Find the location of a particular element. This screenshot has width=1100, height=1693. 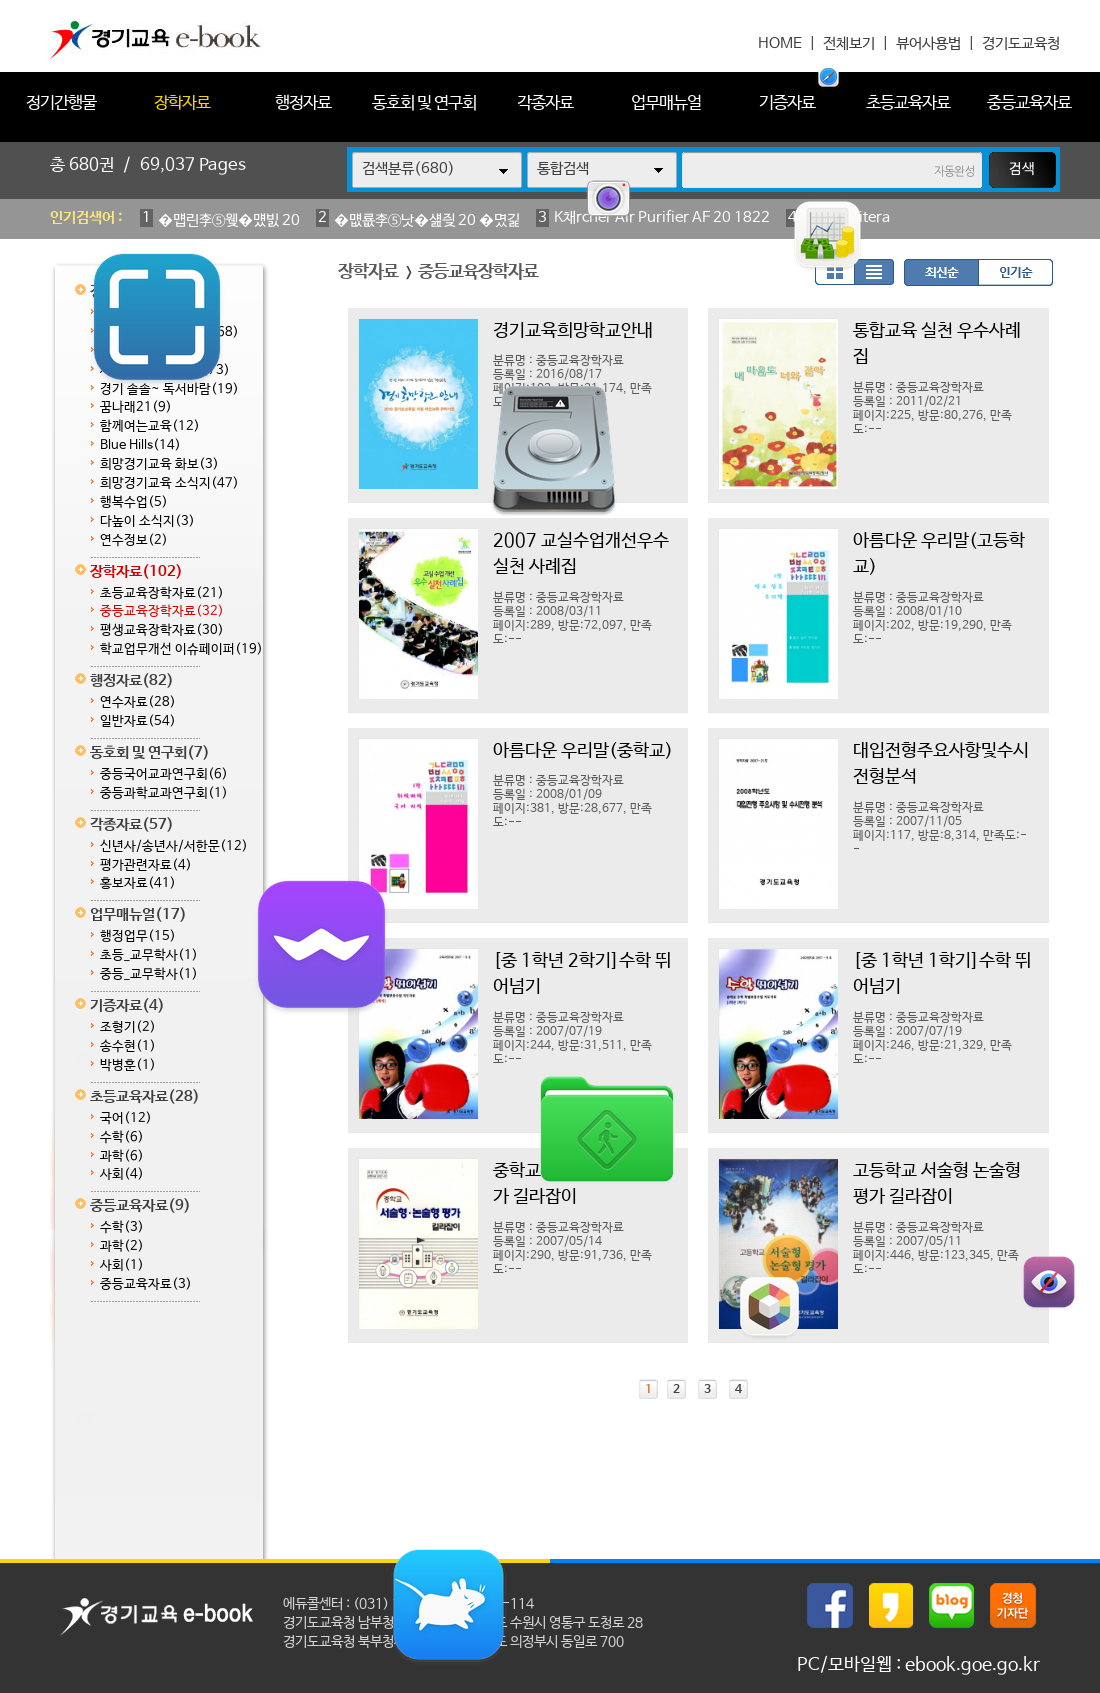

open privacy and security settings is located at coordinates (1049, 1282).